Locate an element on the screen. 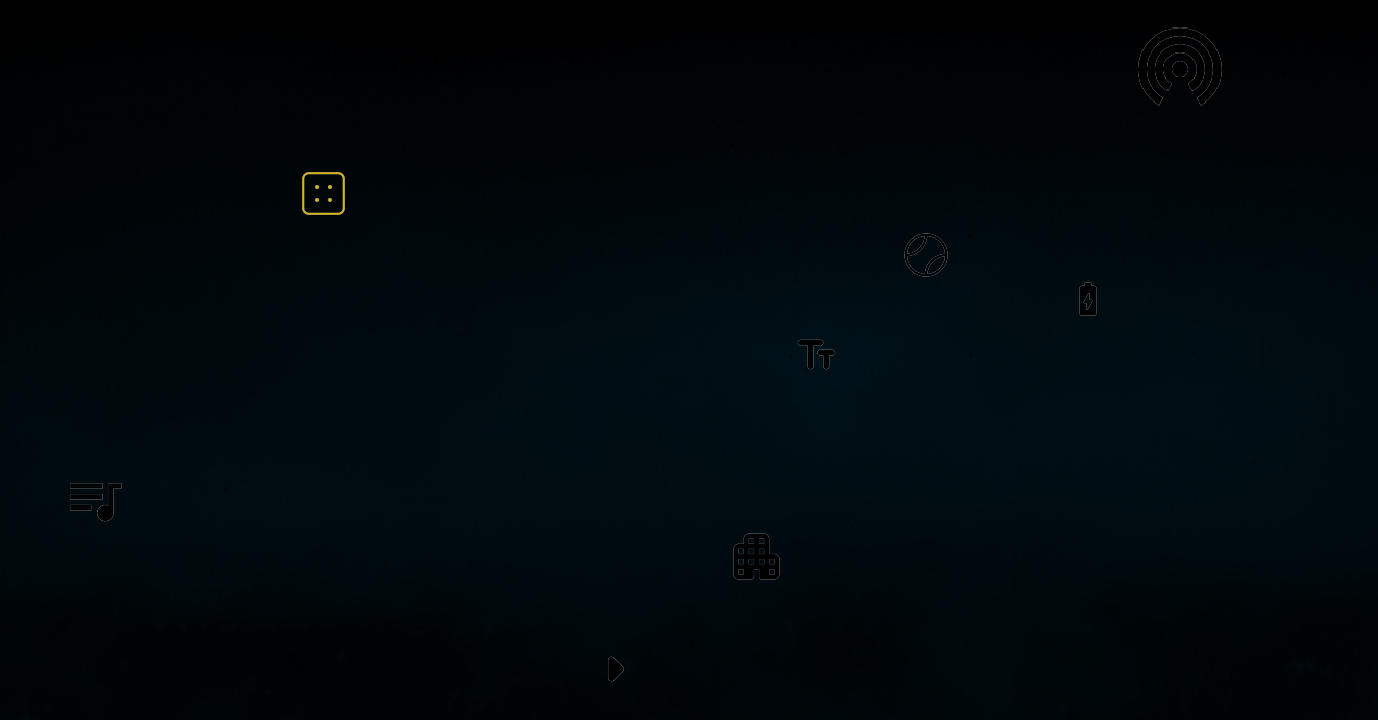 This screenshot has height=720, width=1378. indicates battery is fully charged while connected to power is located at coordinates (1088, 299).